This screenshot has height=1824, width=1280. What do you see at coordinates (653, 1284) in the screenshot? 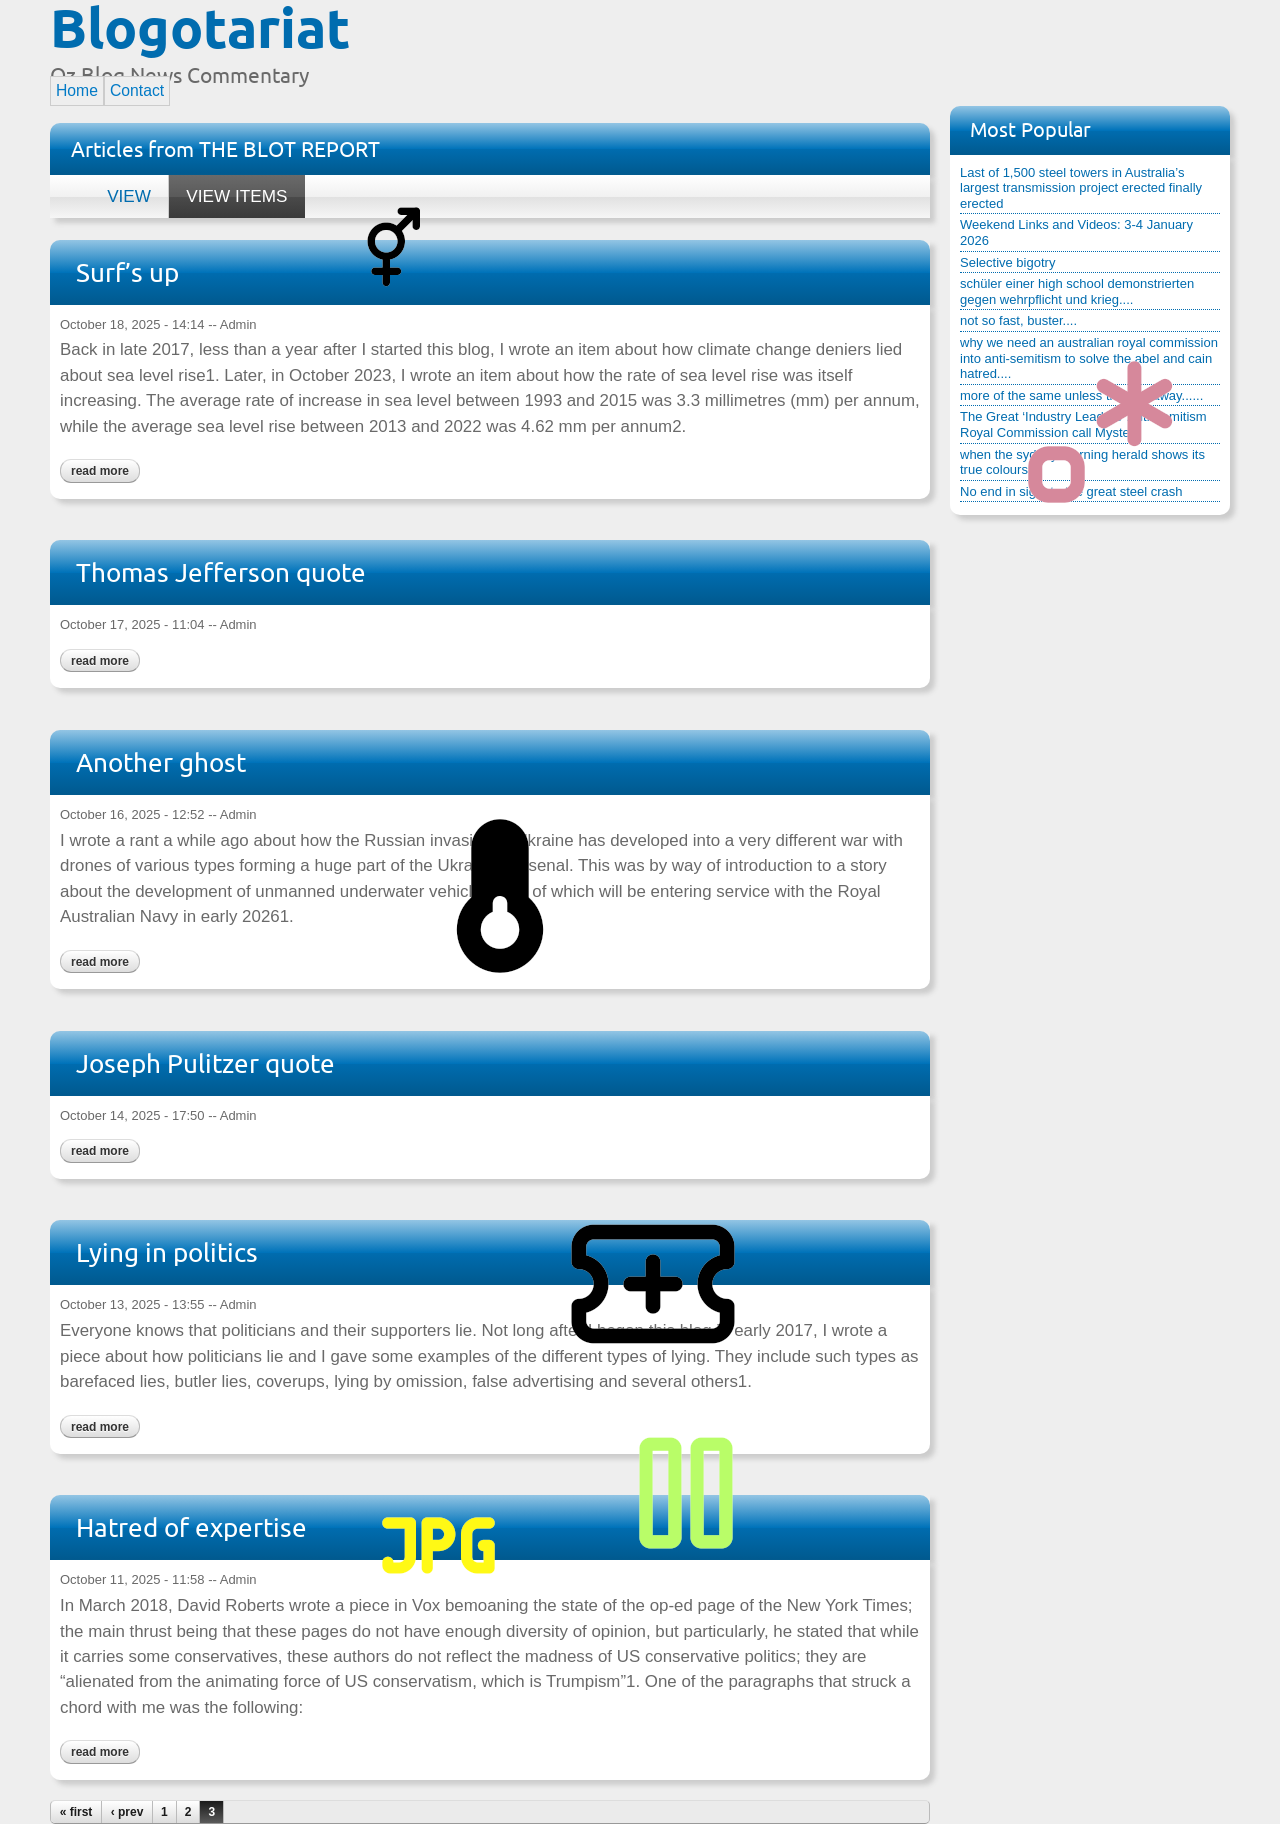
I see `add a new ticket or pass` at bounding box center [653, 1284].